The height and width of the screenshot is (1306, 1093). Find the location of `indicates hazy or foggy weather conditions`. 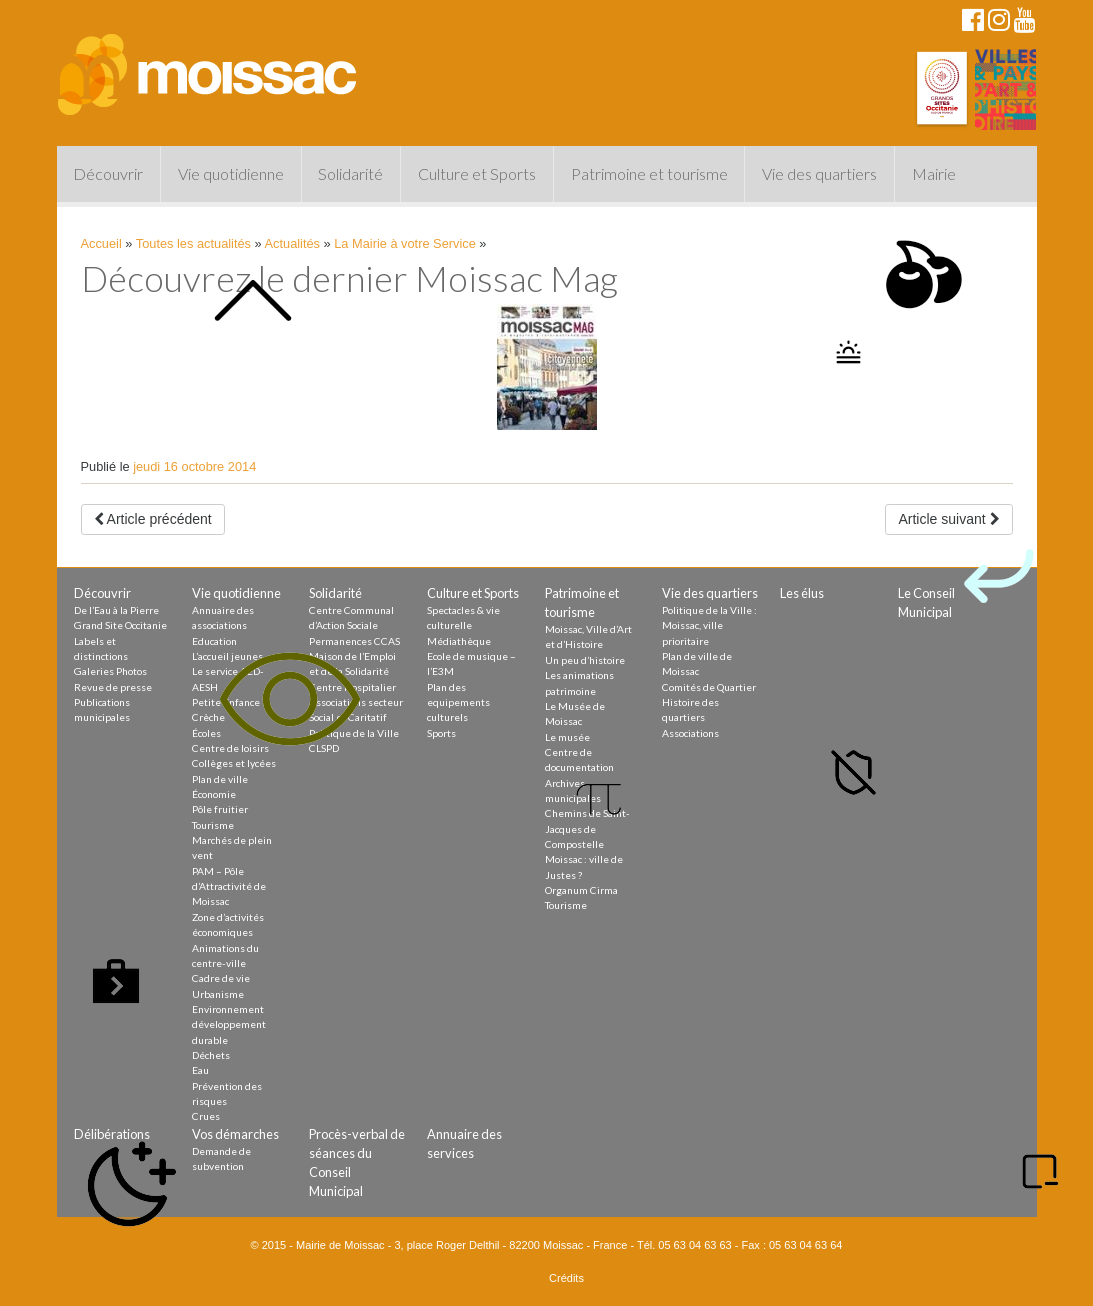

indicates hazy or foggy weather conditions is located at coordinates (848, 352).